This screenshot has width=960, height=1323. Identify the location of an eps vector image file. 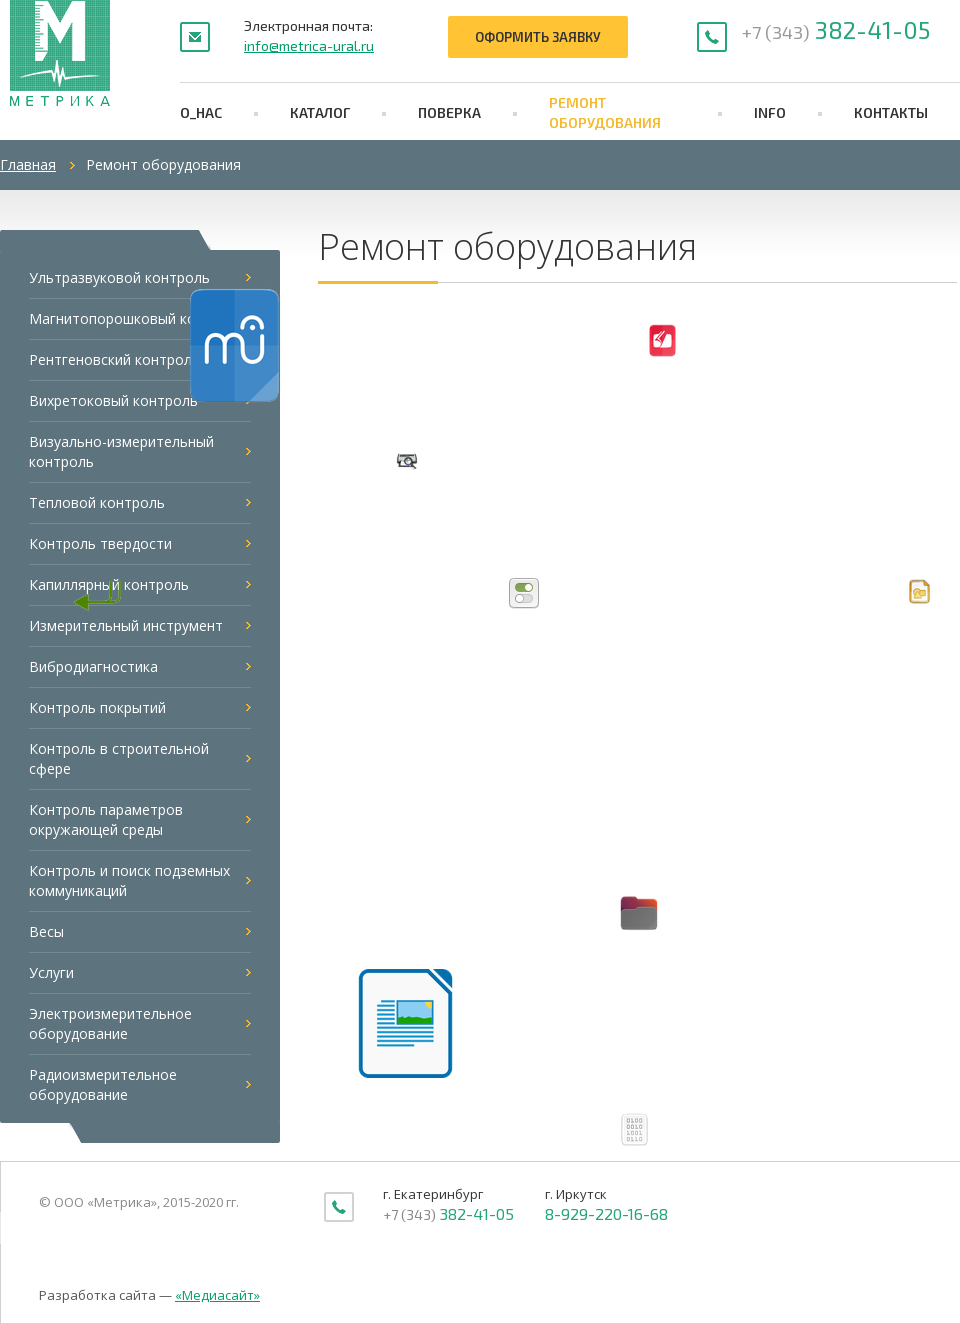
(662, 340).